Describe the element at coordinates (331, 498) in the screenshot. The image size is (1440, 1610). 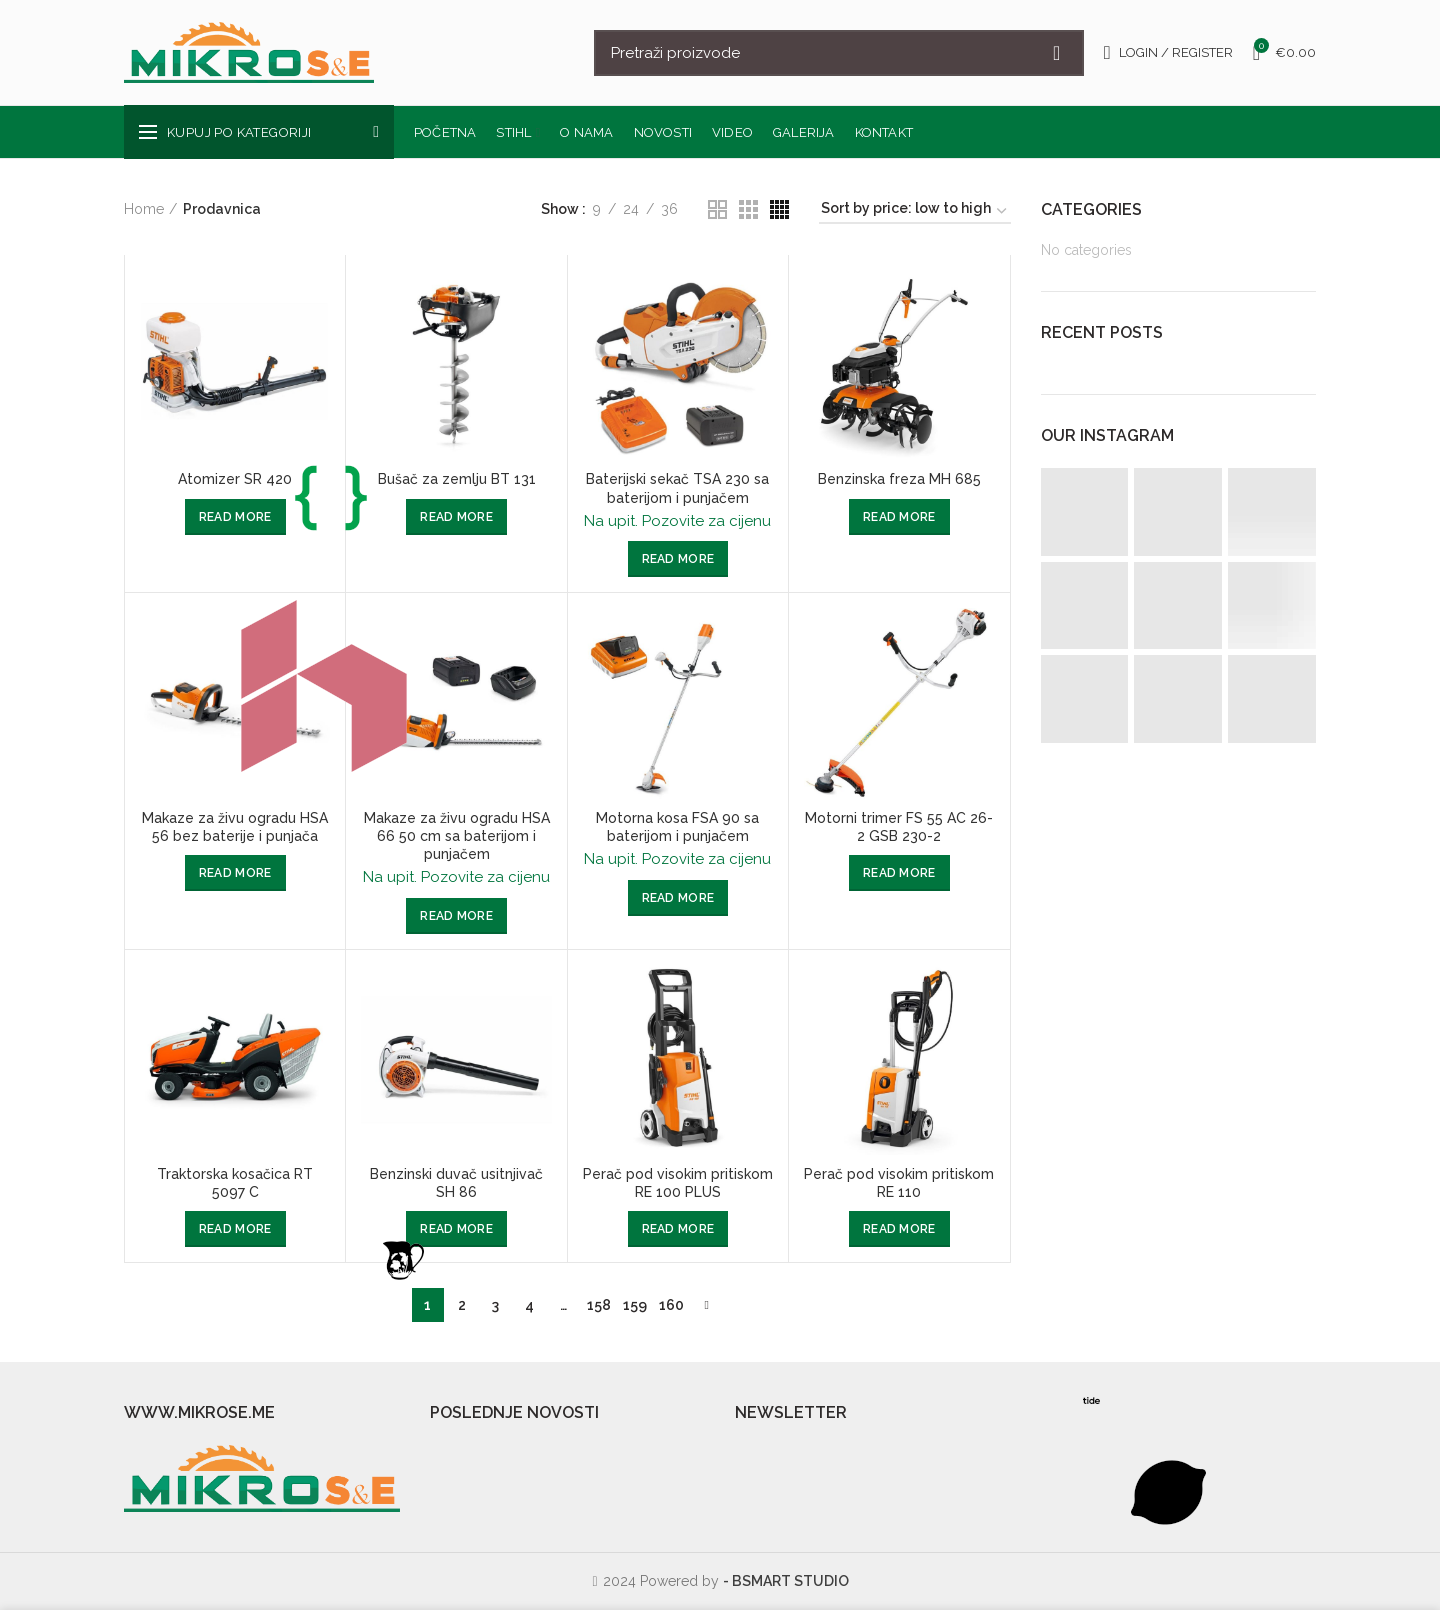
I see `access code editor or development tools` at that location.